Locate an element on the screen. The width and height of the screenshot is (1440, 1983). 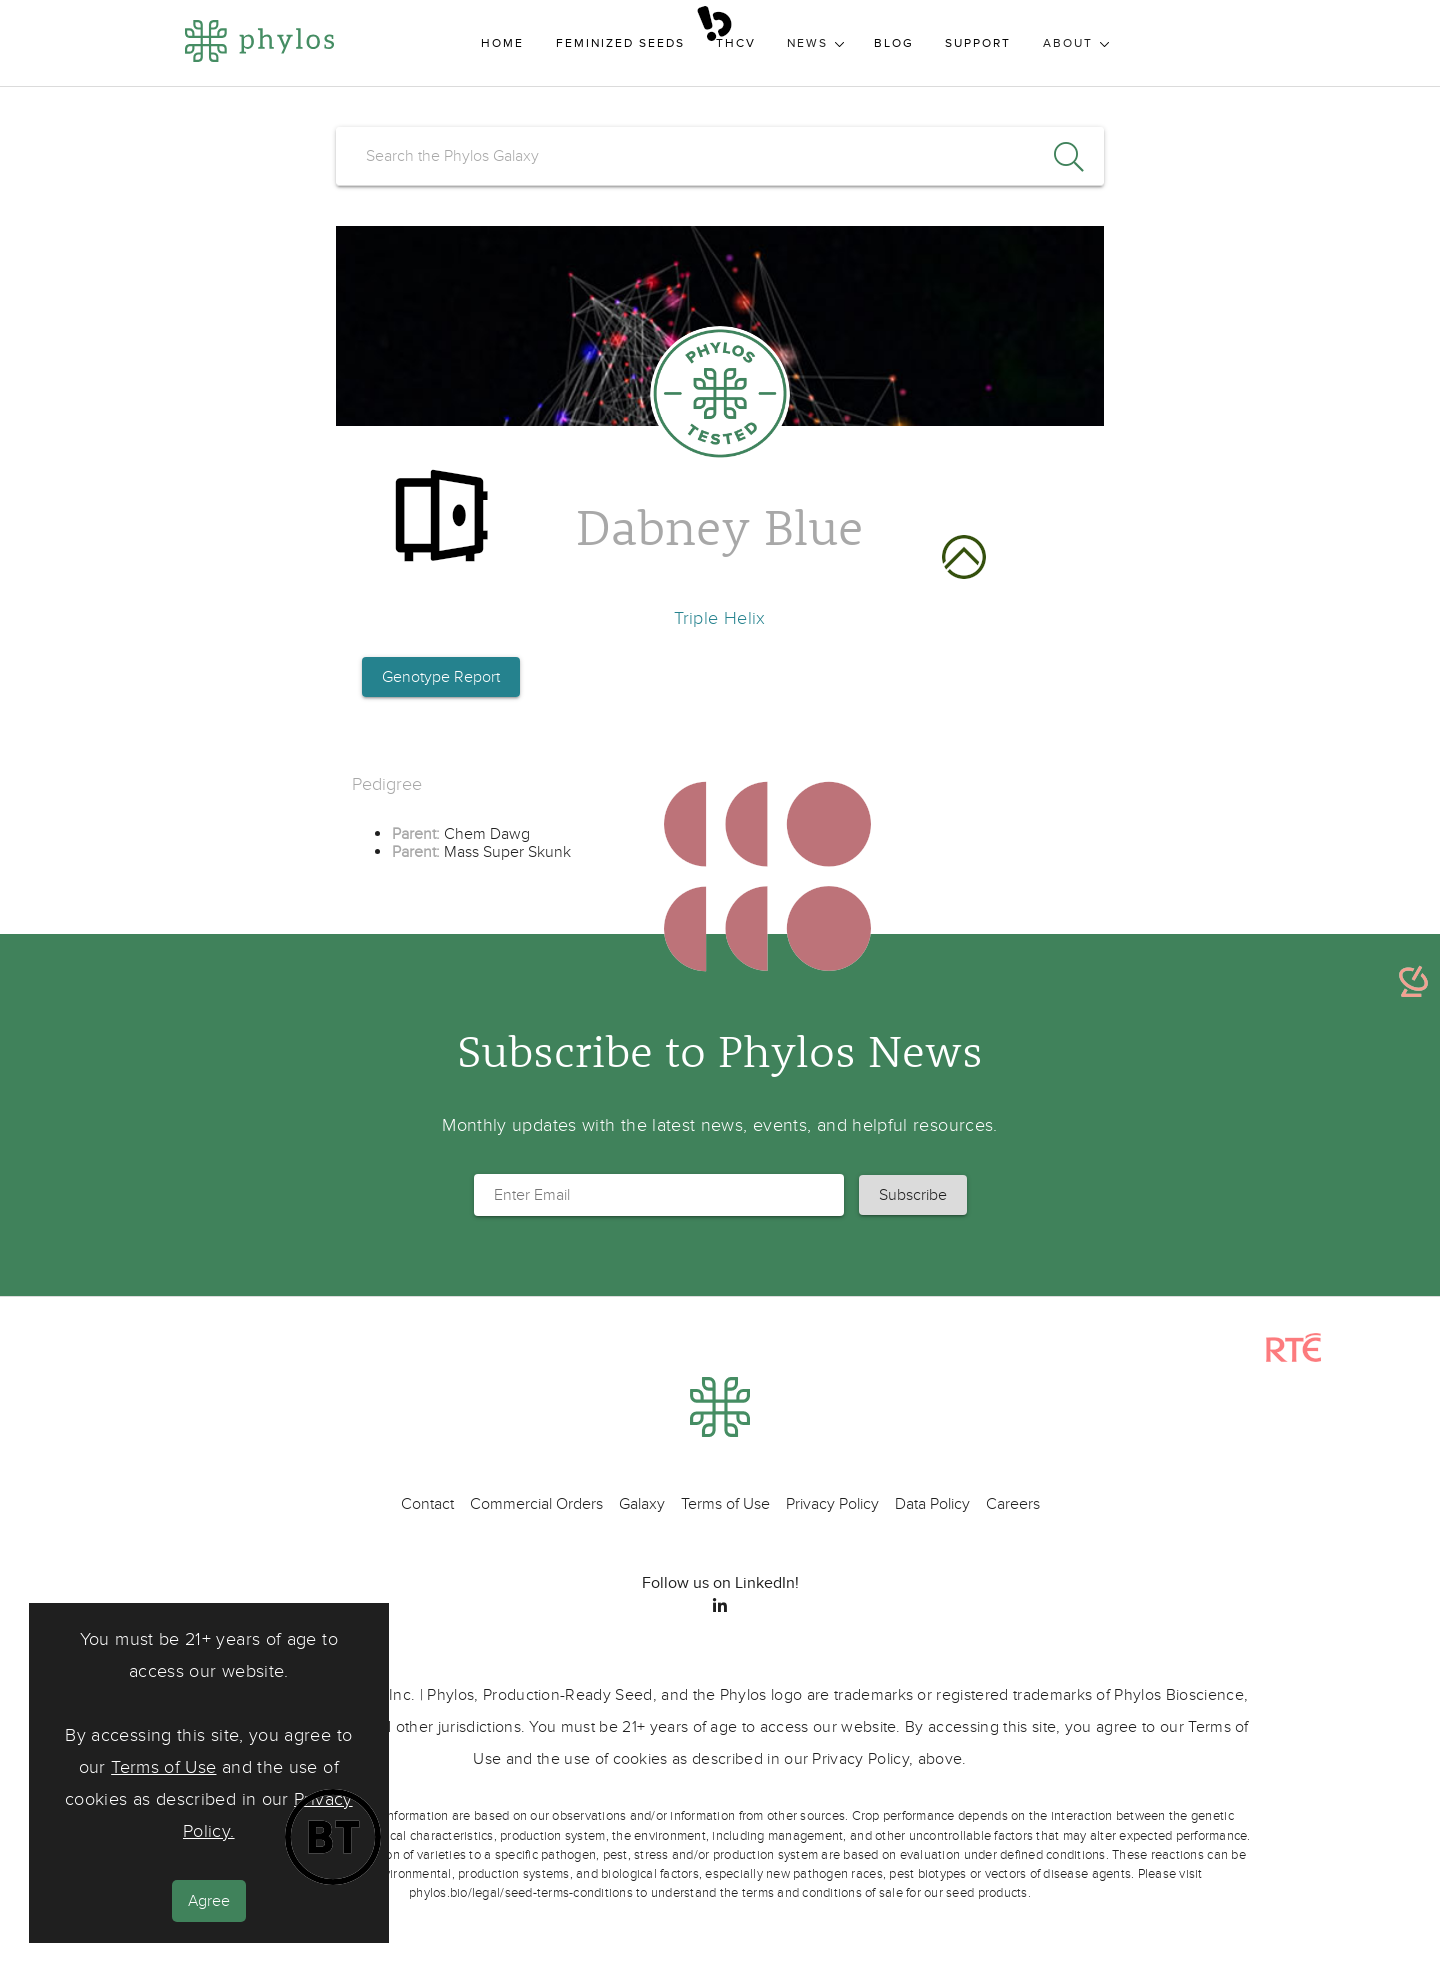
open the Bukalapak app is located at coordinates (714, 23).